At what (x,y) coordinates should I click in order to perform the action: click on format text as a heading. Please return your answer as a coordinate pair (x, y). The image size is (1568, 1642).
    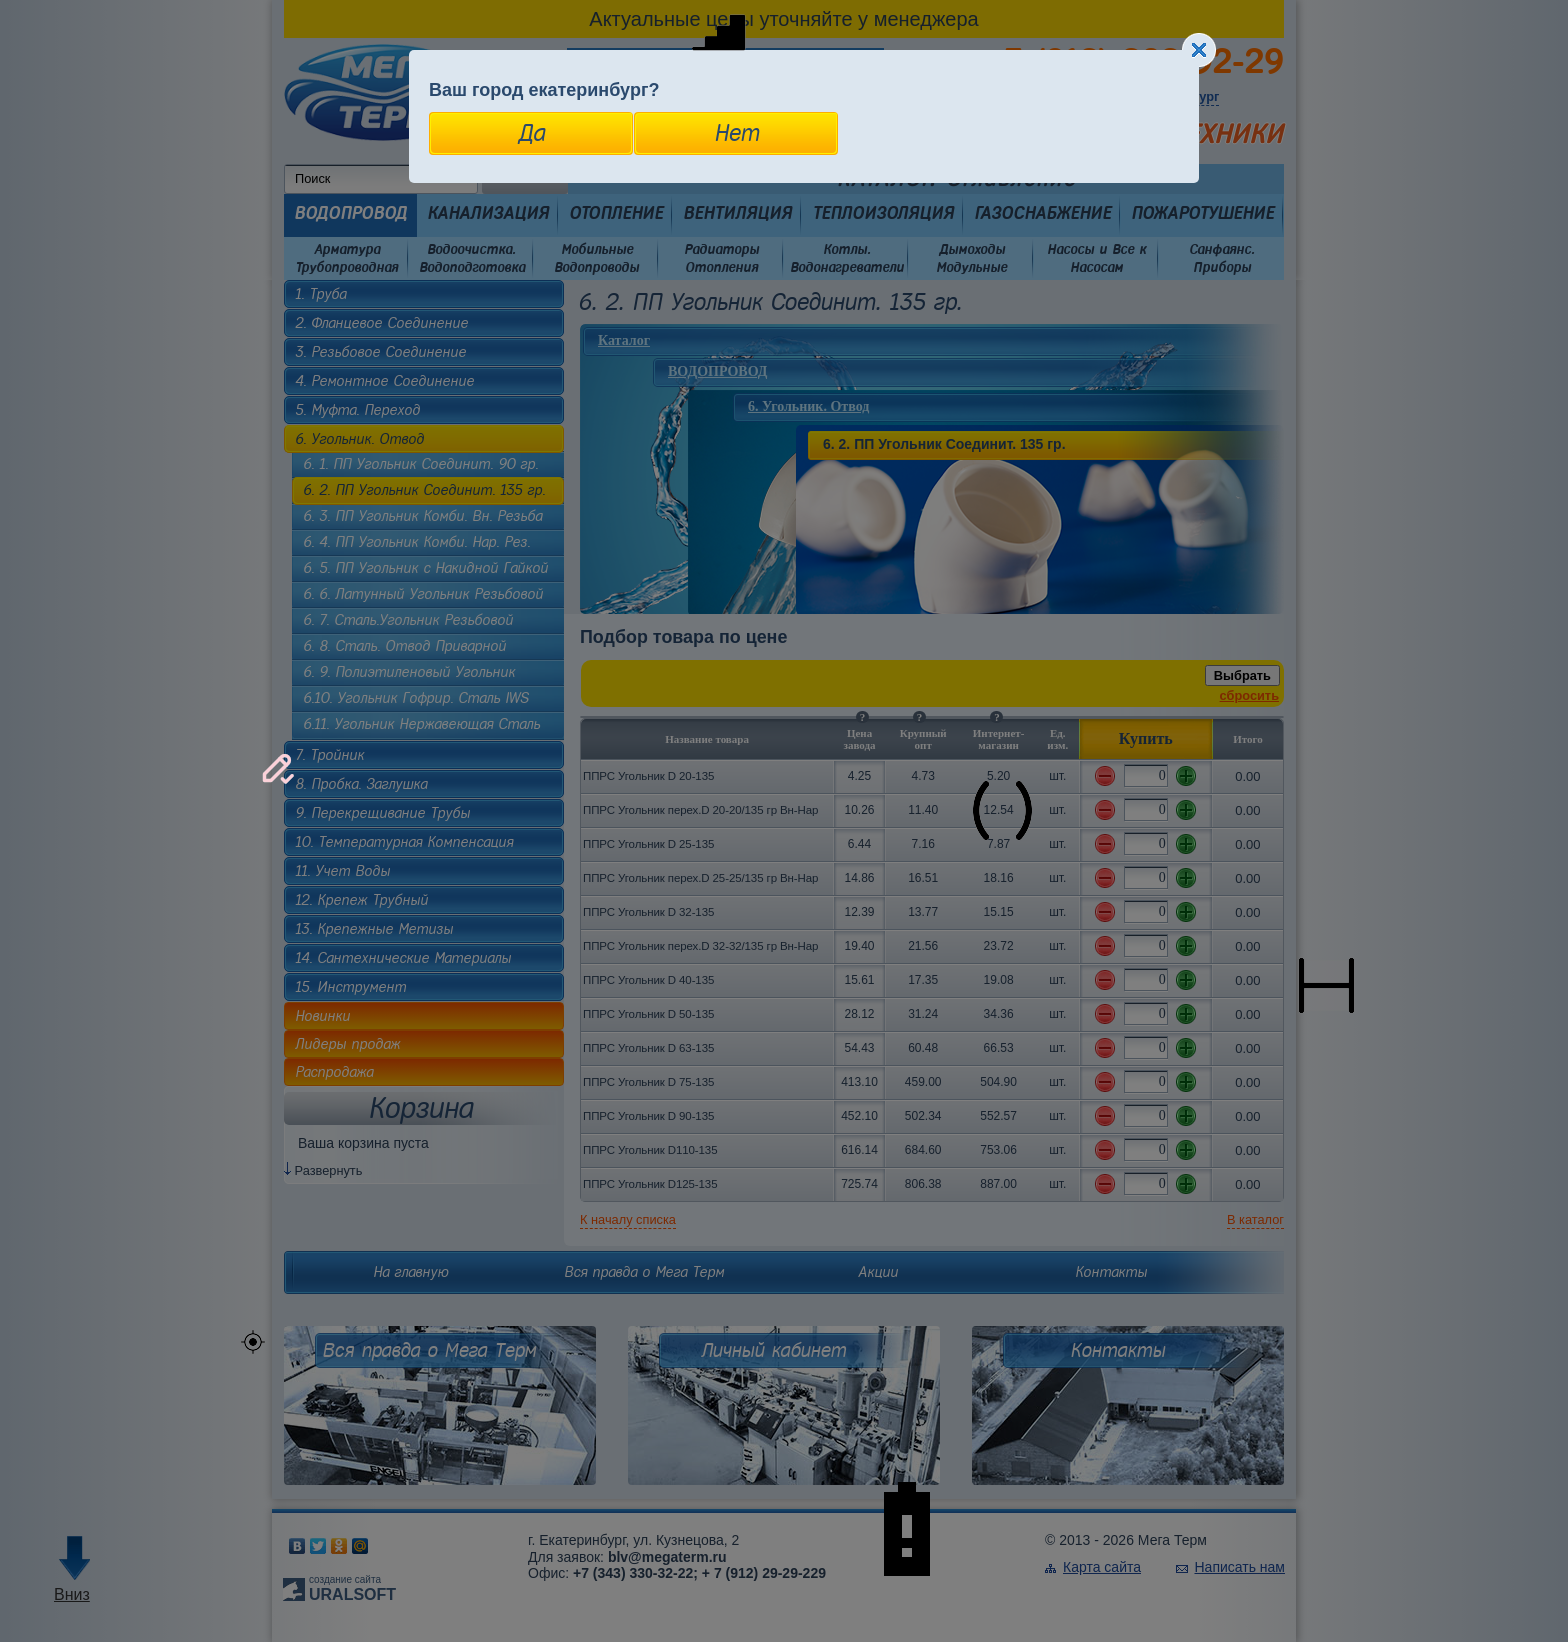
    Looking at the image, I should click on (1326, 985).